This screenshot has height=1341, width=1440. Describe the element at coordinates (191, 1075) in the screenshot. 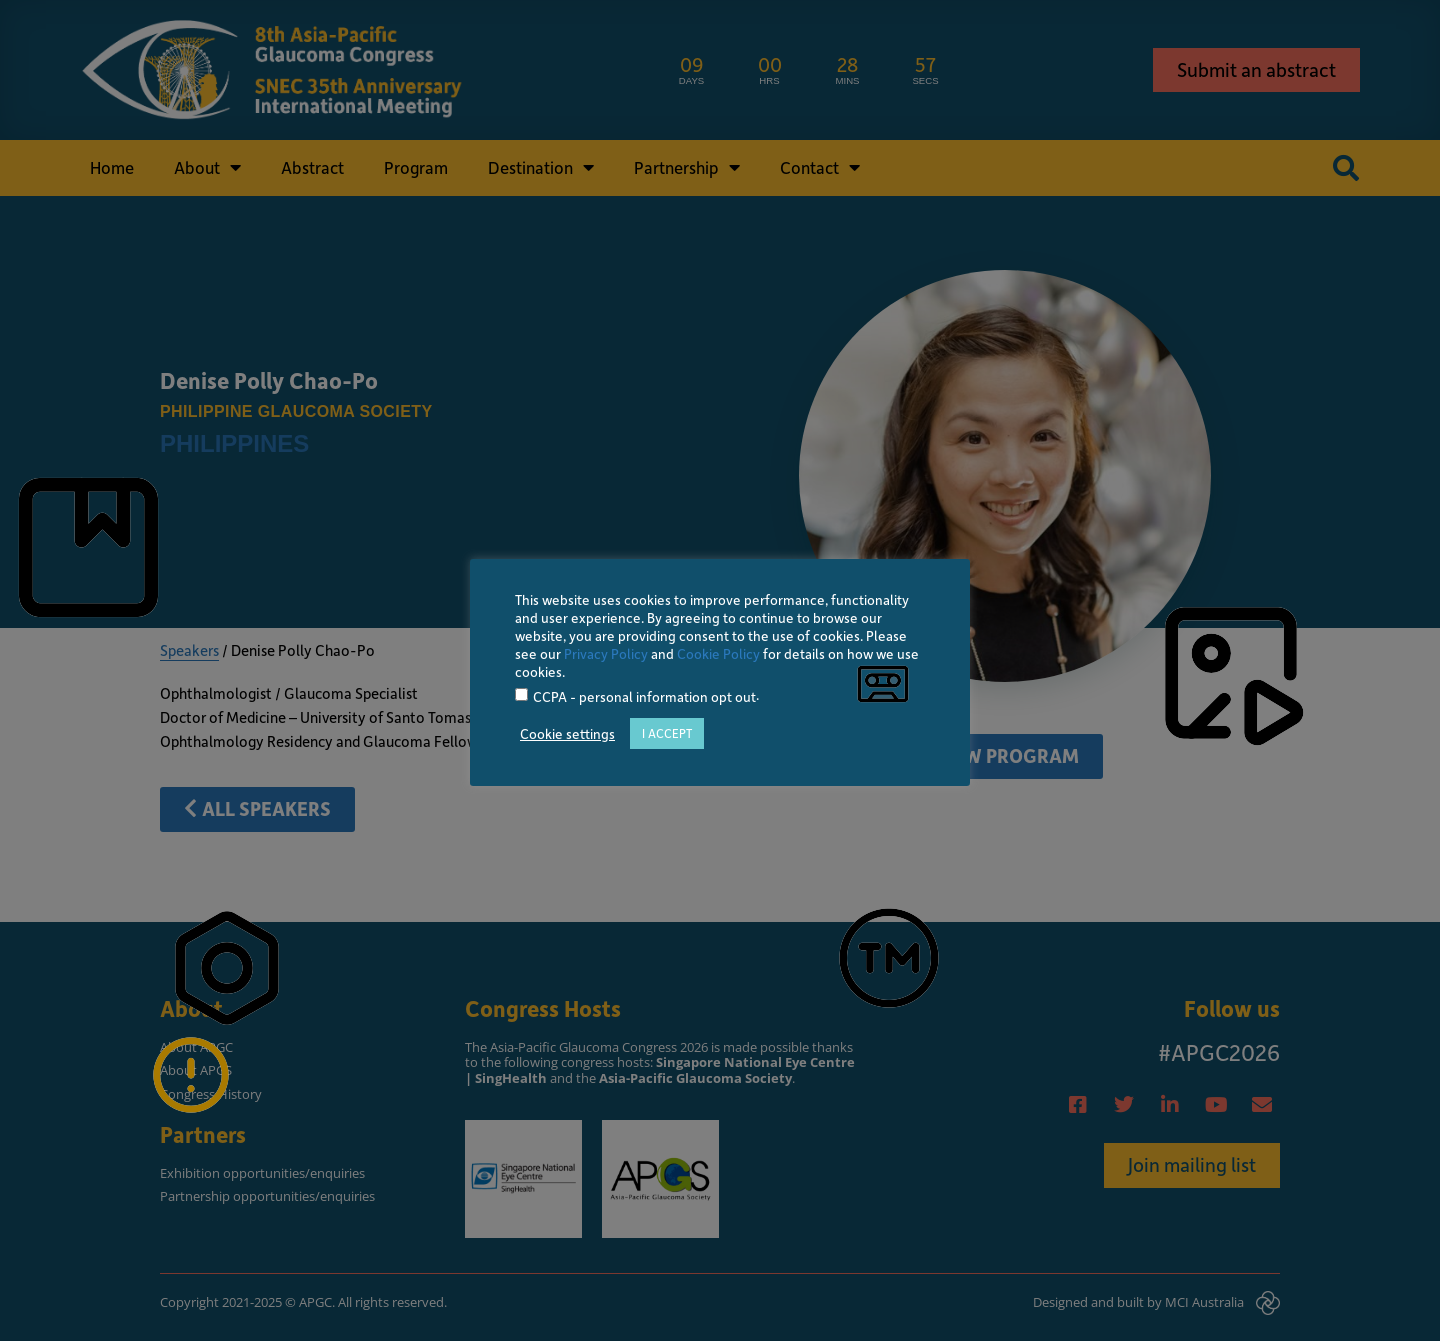

I see `indicates a warning or alert status` at that location.